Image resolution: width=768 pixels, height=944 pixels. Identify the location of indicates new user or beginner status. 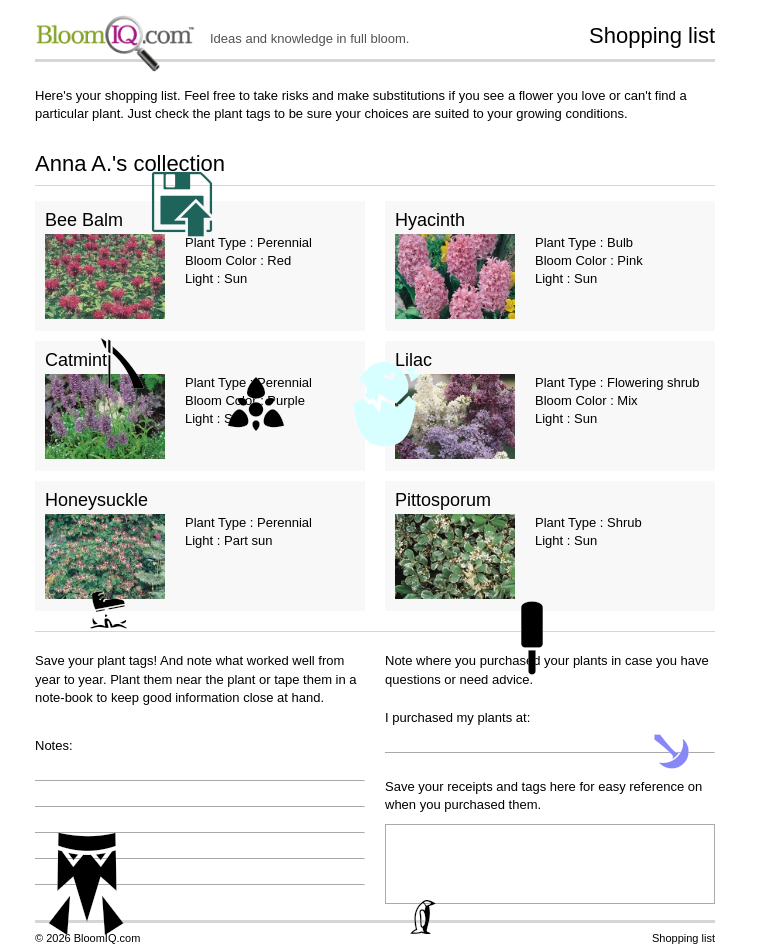
(384, 402).